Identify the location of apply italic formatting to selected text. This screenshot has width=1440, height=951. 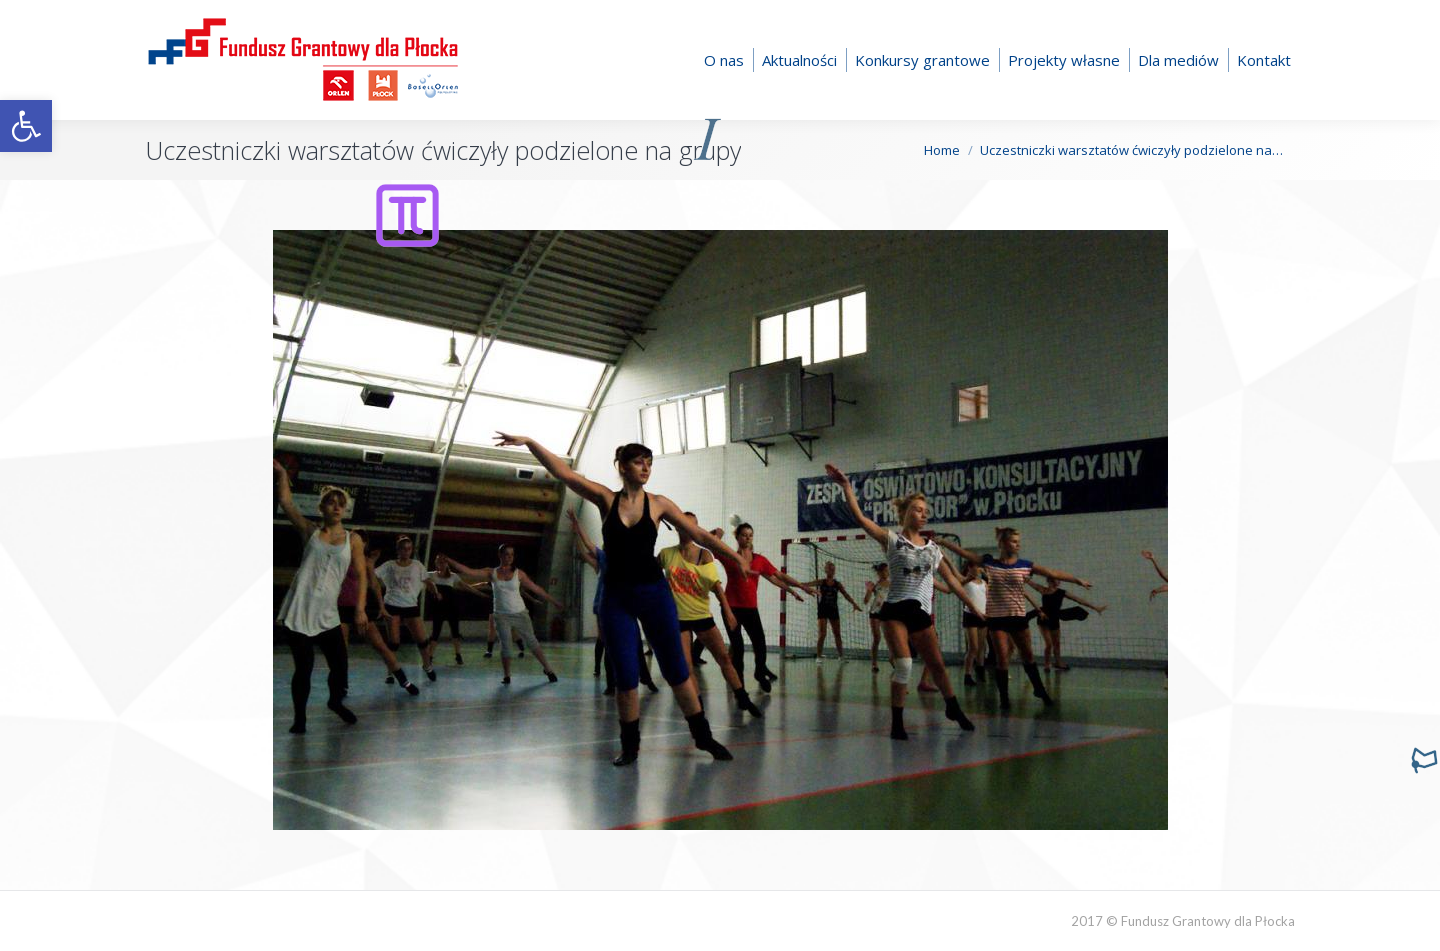
(707, 139).